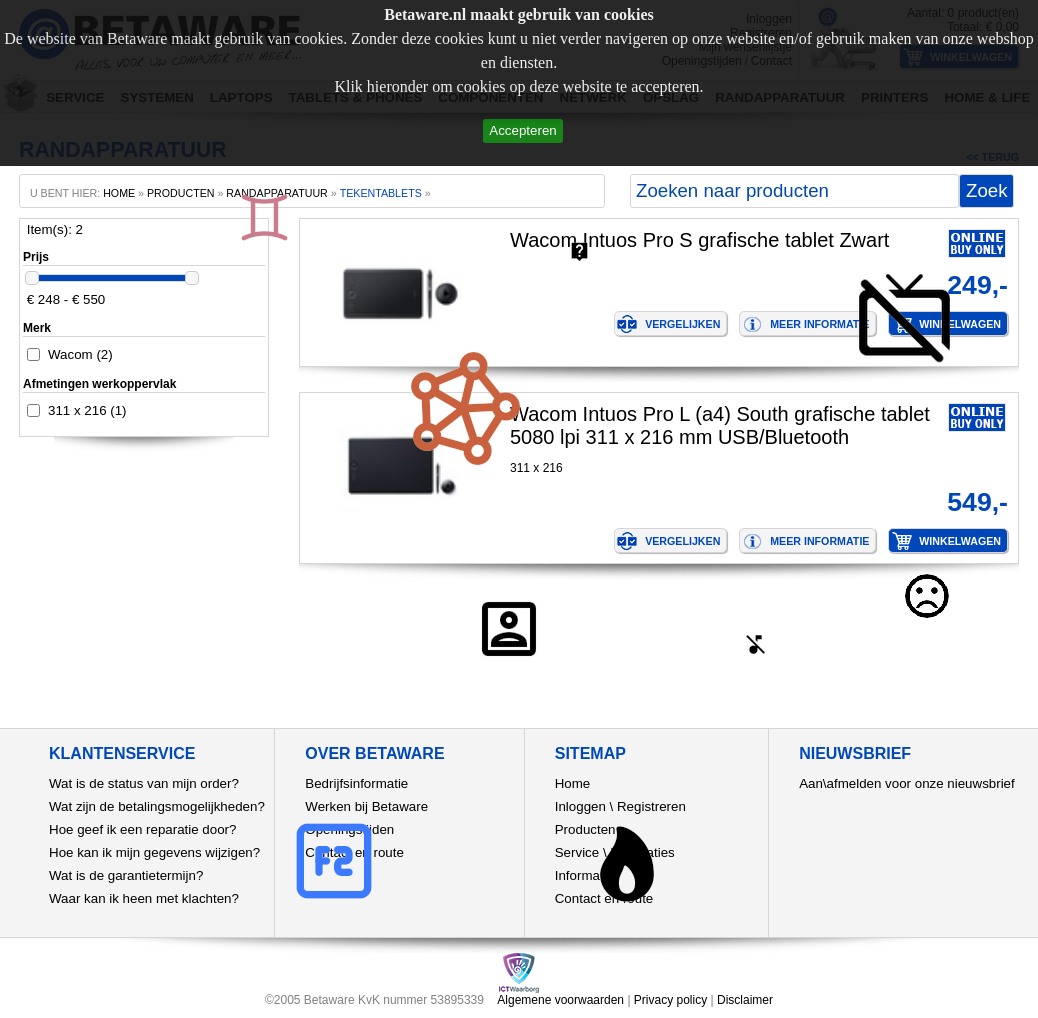 The image size is (1038, 1018). What do you see at coordinates (579, 251) in the screenshot?
I see `access live help or support chat` at bounding box center [579, 251].